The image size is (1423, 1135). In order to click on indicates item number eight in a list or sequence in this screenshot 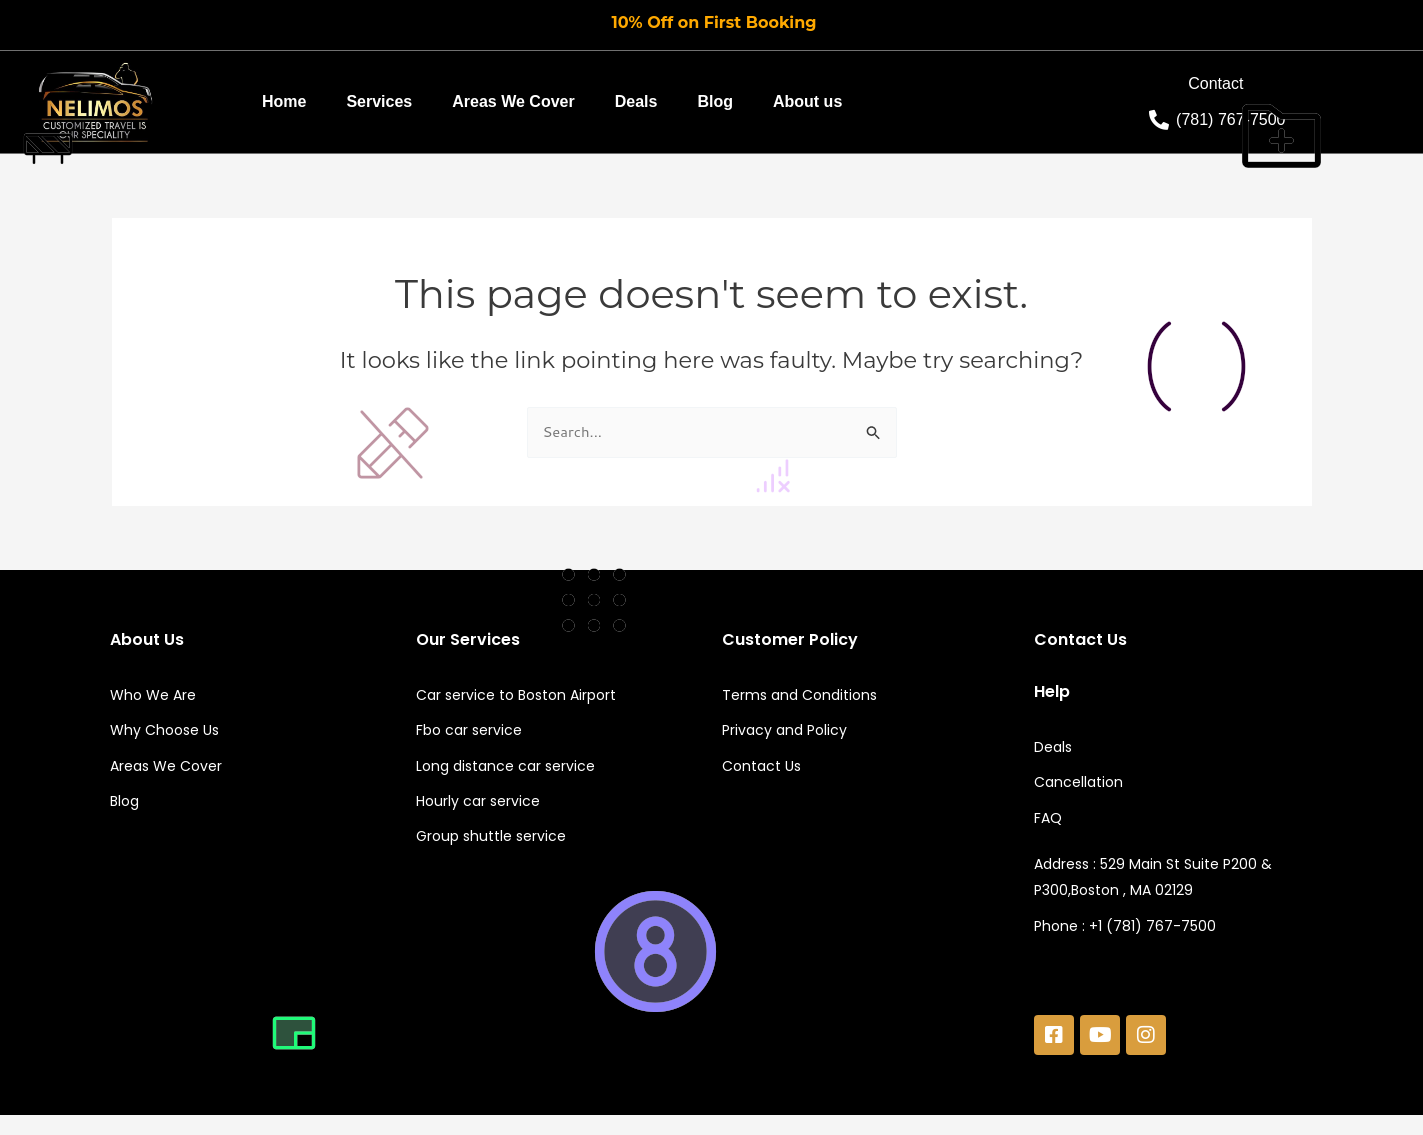, I will do `click(655, 951)`.